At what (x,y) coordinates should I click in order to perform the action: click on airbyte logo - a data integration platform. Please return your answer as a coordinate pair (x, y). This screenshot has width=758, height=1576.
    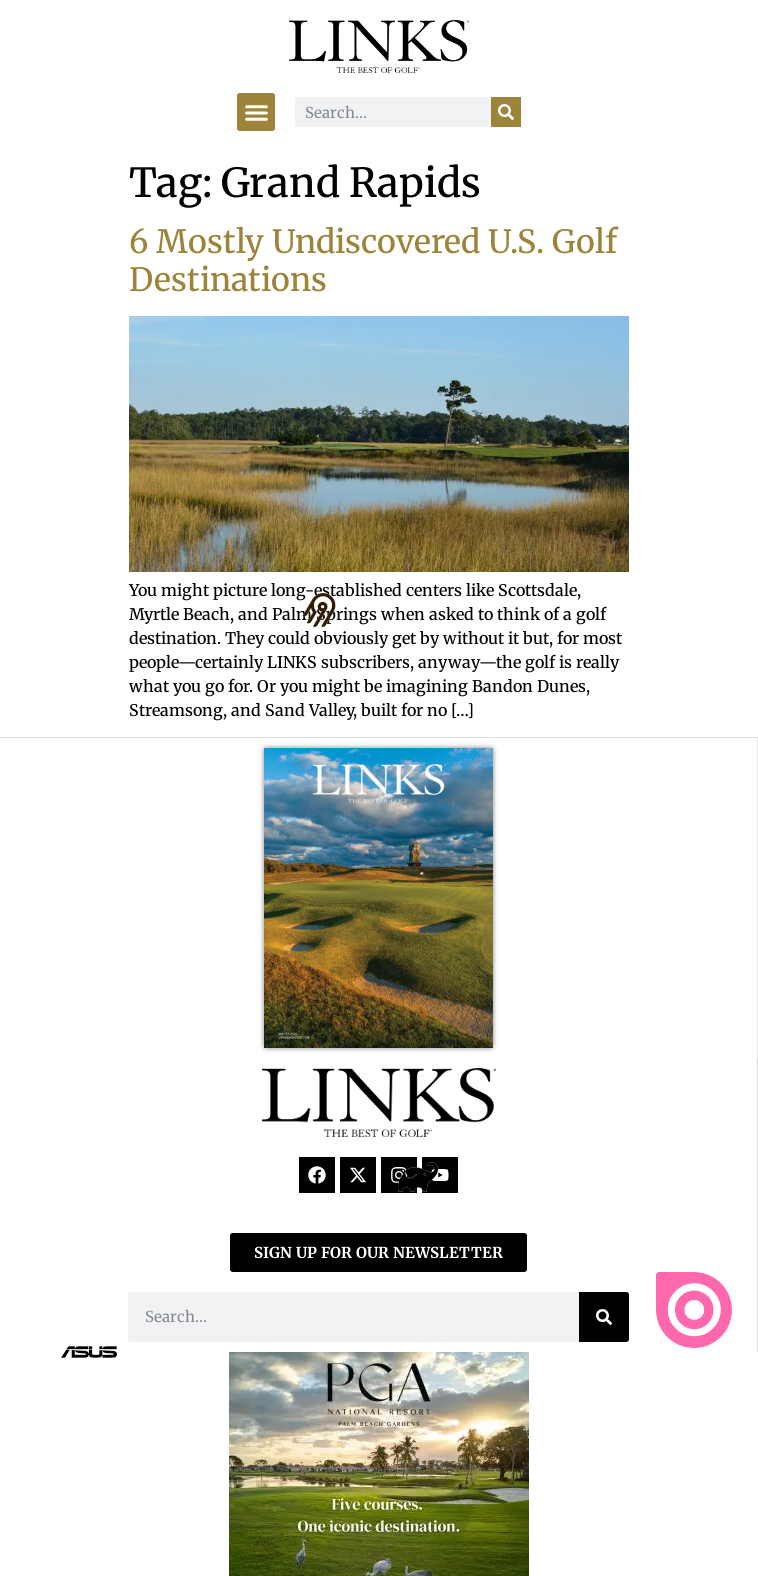
    Looking at the image, I should click on (319, 610).